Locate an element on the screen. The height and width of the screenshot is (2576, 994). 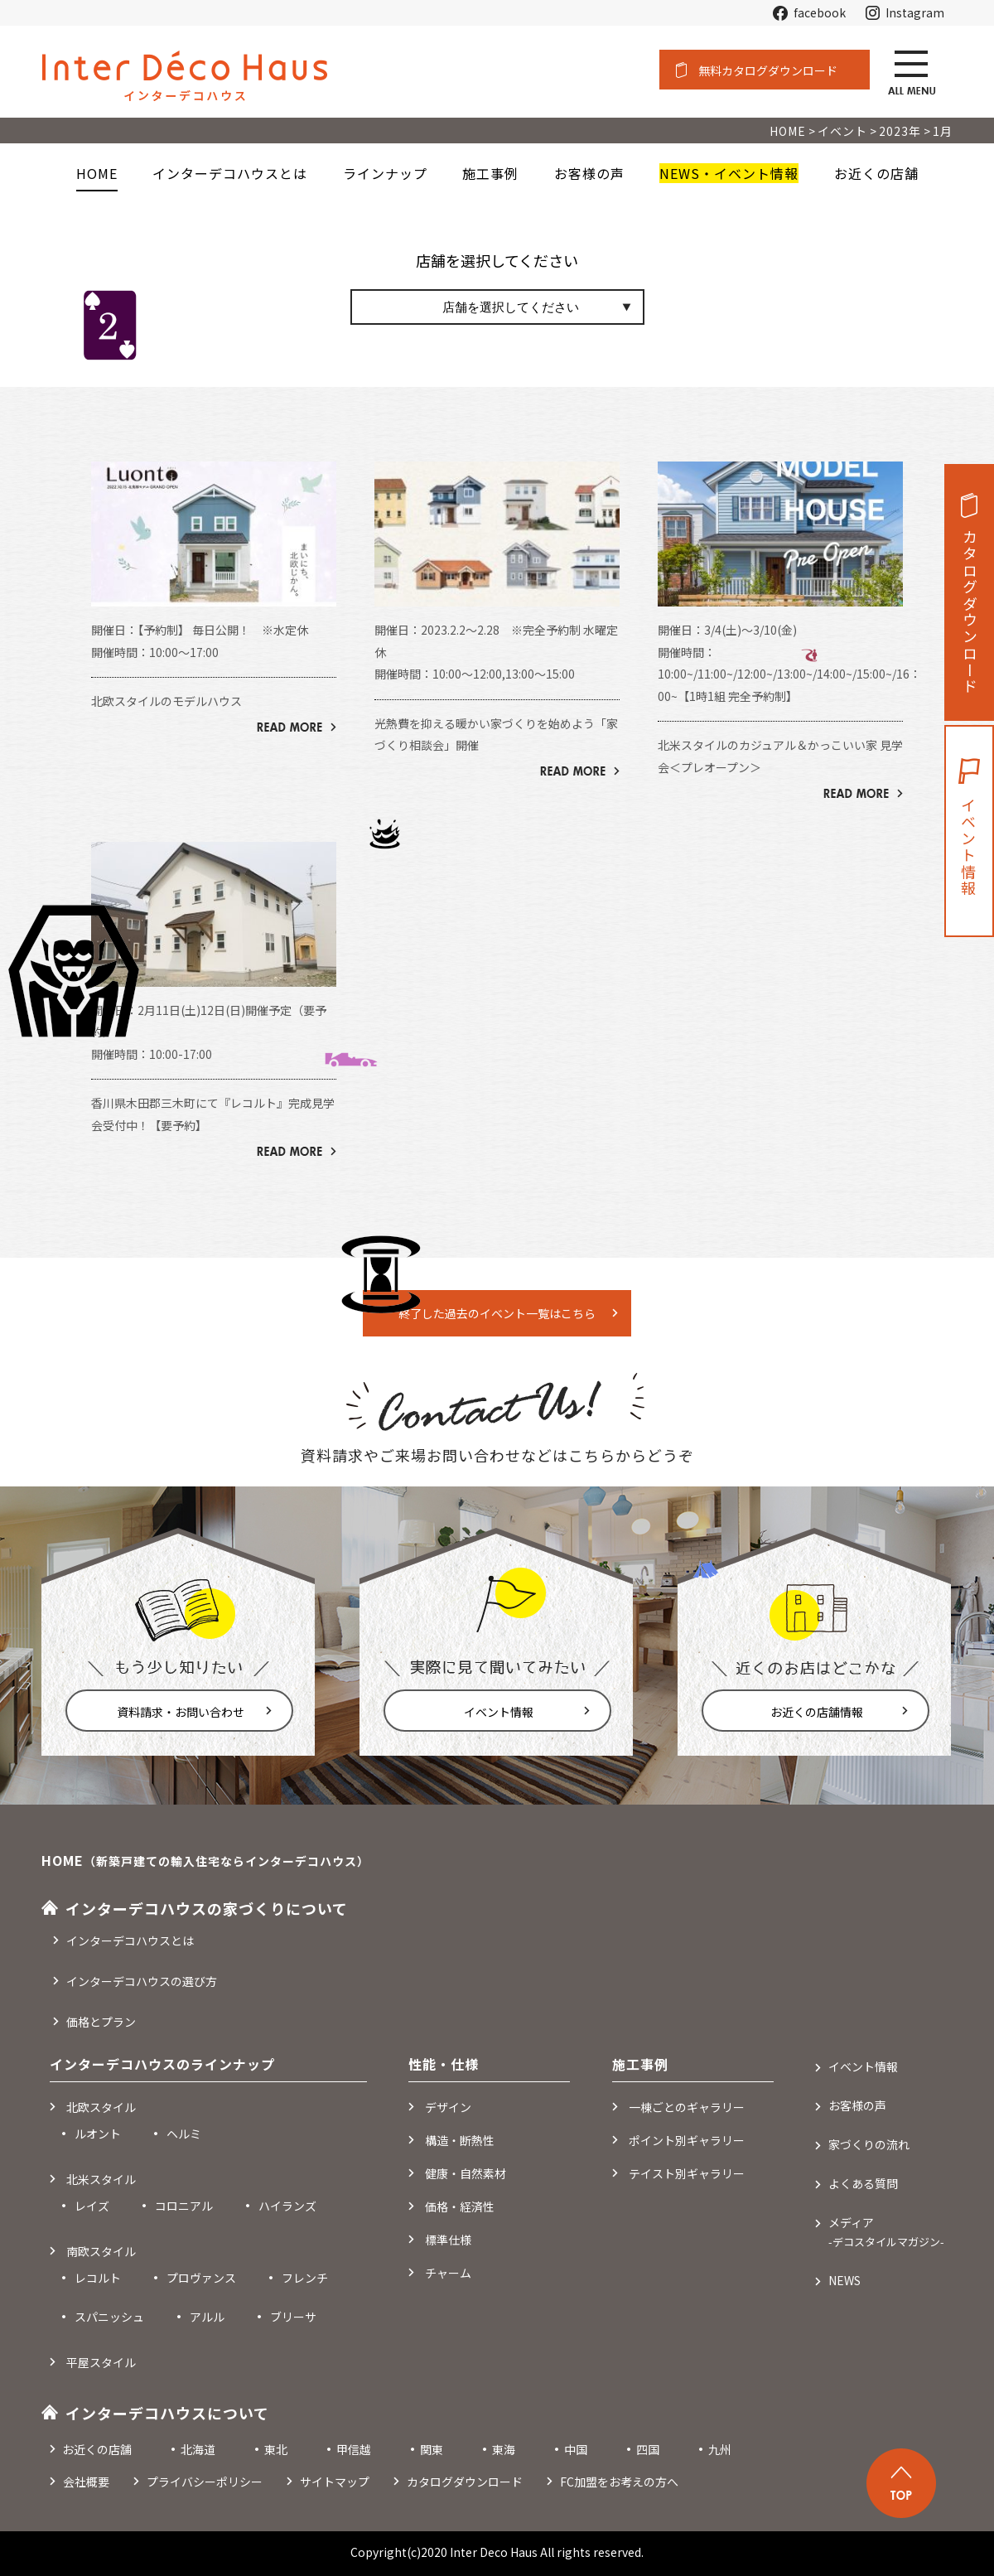
access formula 1 racing game or content is located at coordinates (351, 1060).